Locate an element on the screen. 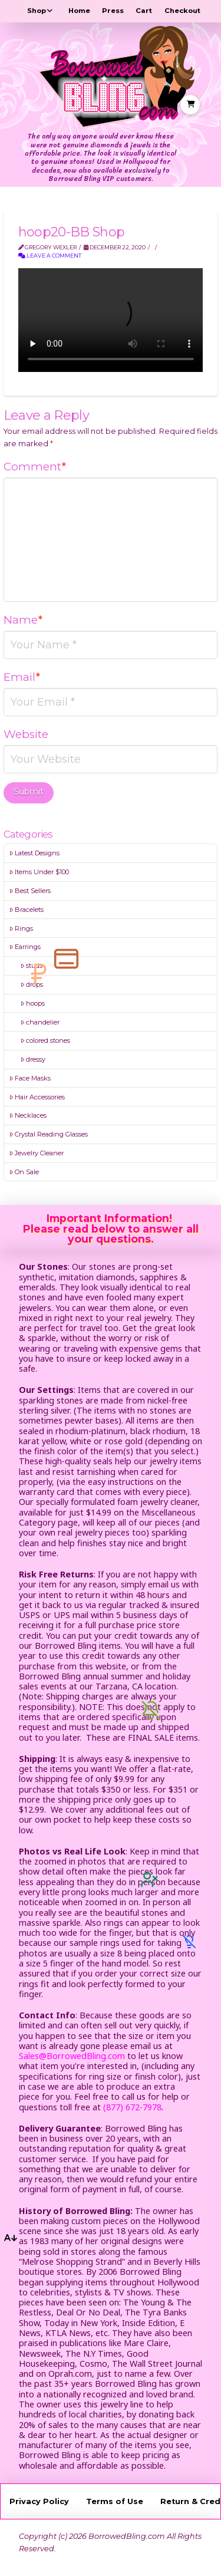 This screenshot has height=2576, width=221. remove a user from your contacts is located at coordinates (149, 1879).